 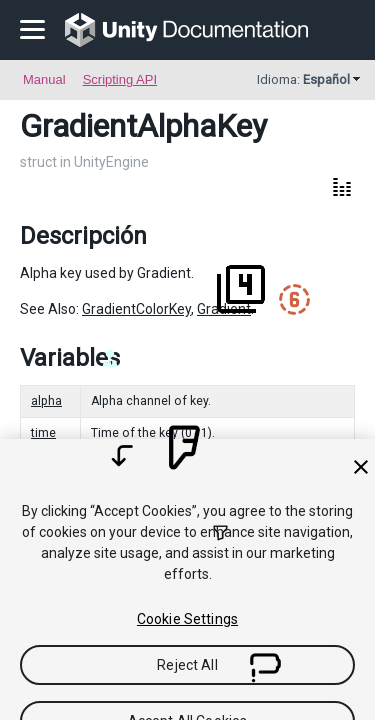 What do you see at coordinates (123, 455) in the screenshot?
I see `go back and down in navigation` at bounding box center [123, 455].